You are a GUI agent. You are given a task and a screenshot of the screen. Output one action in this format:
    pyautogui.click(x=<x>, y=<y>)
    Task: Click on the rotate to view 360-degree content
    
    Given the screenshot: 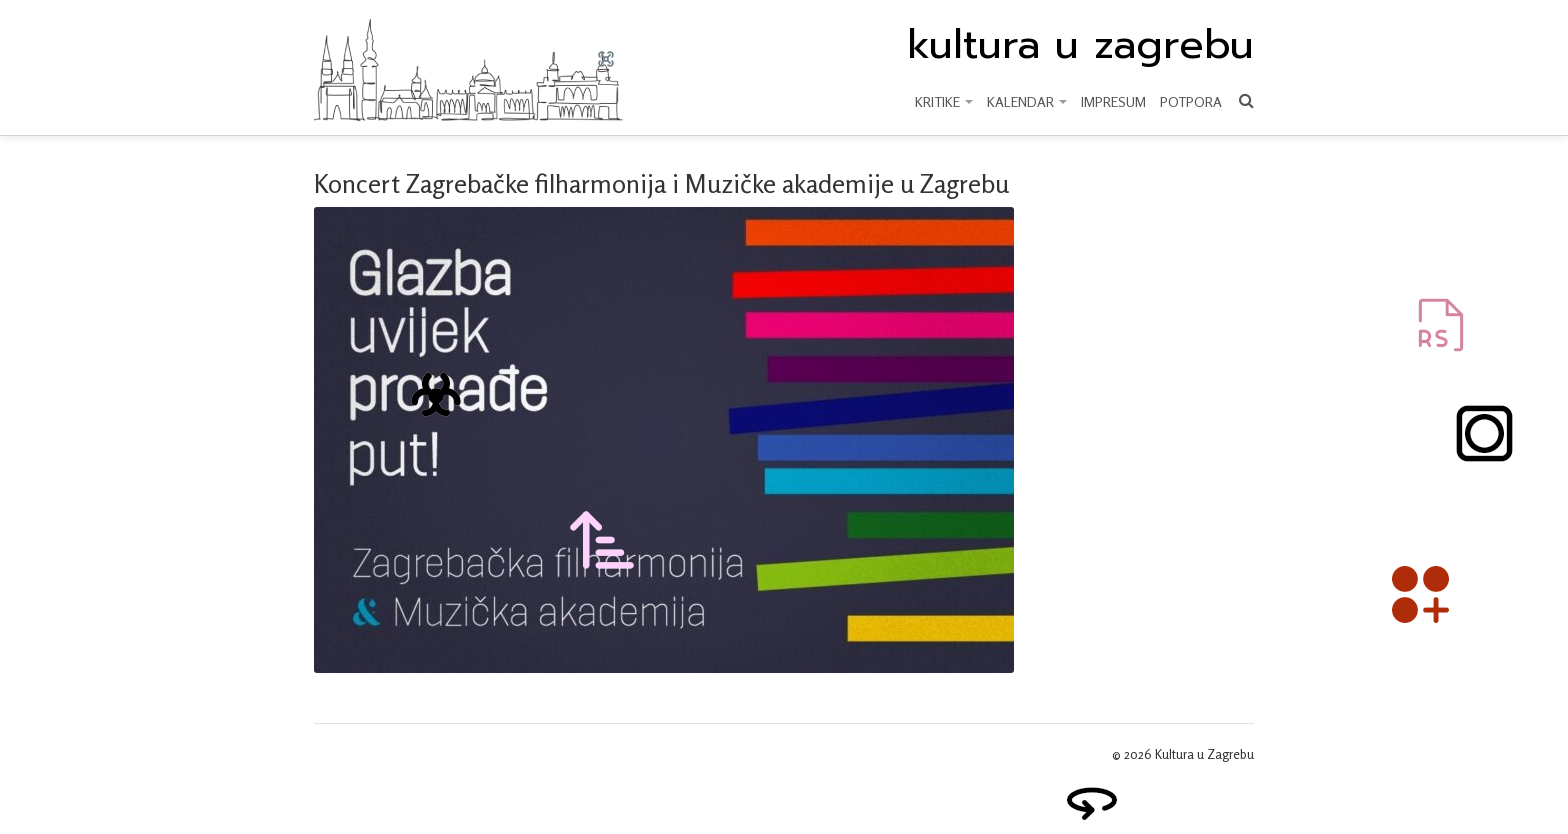 What is the action you would take?
    pyautogui.click(x=1092, y=800)
    